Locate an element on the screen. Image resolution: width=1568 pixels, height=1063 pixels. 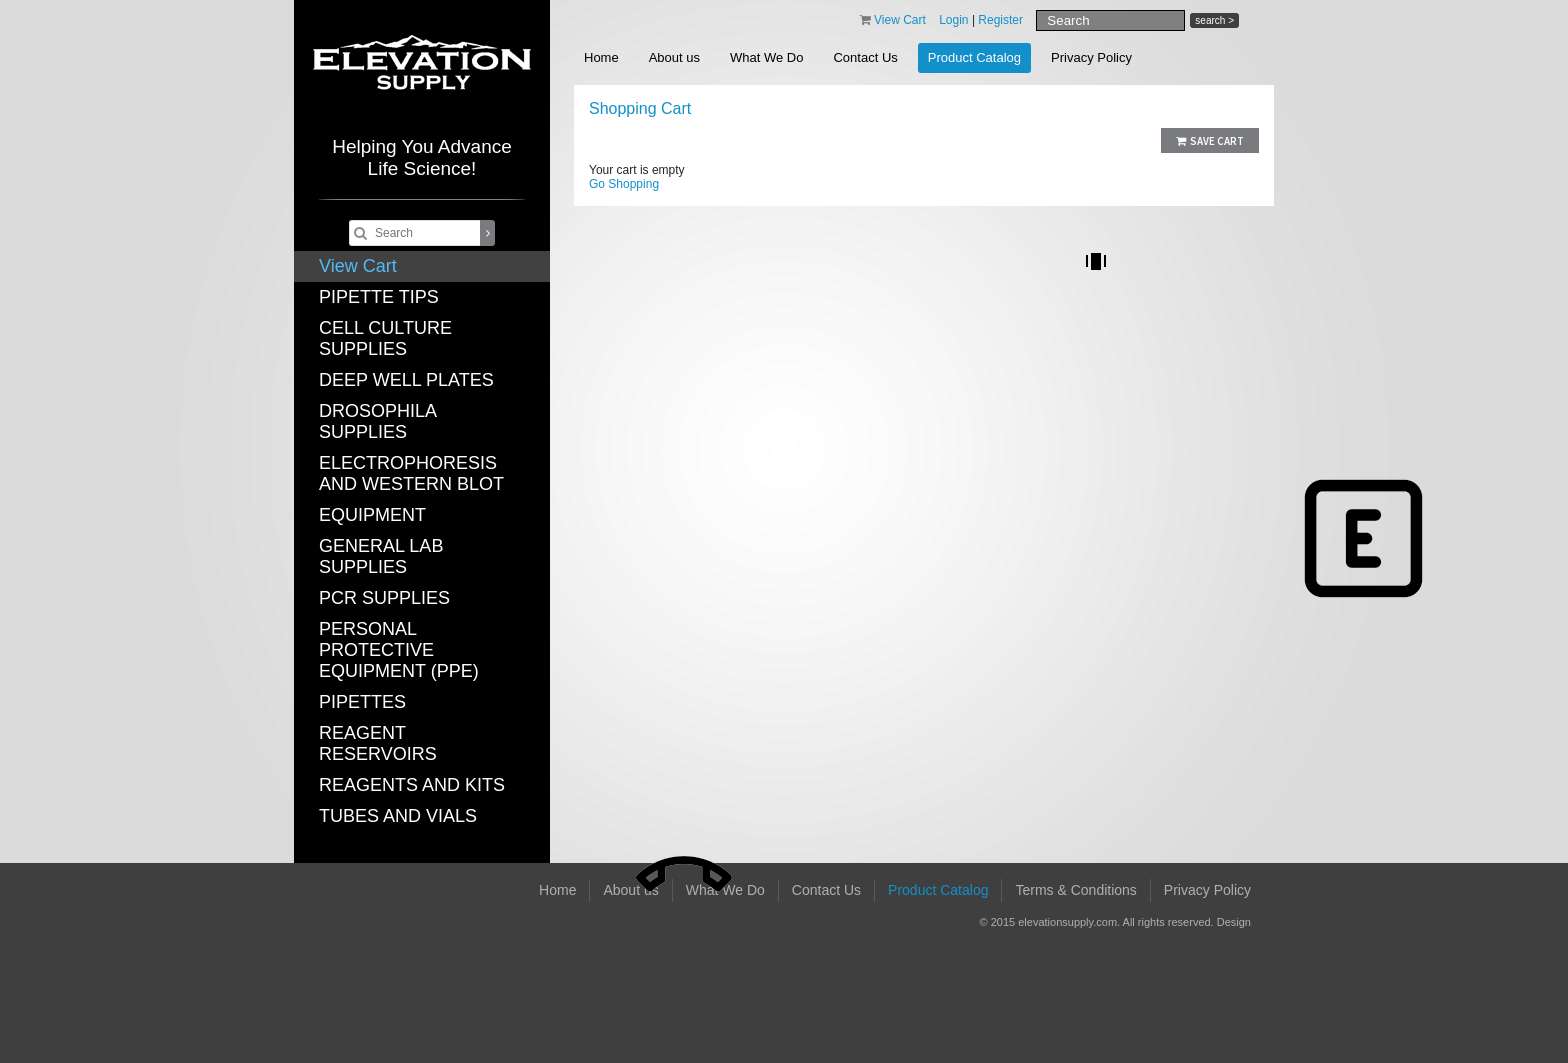
end the current phone call is located at coordinates (684, 876).